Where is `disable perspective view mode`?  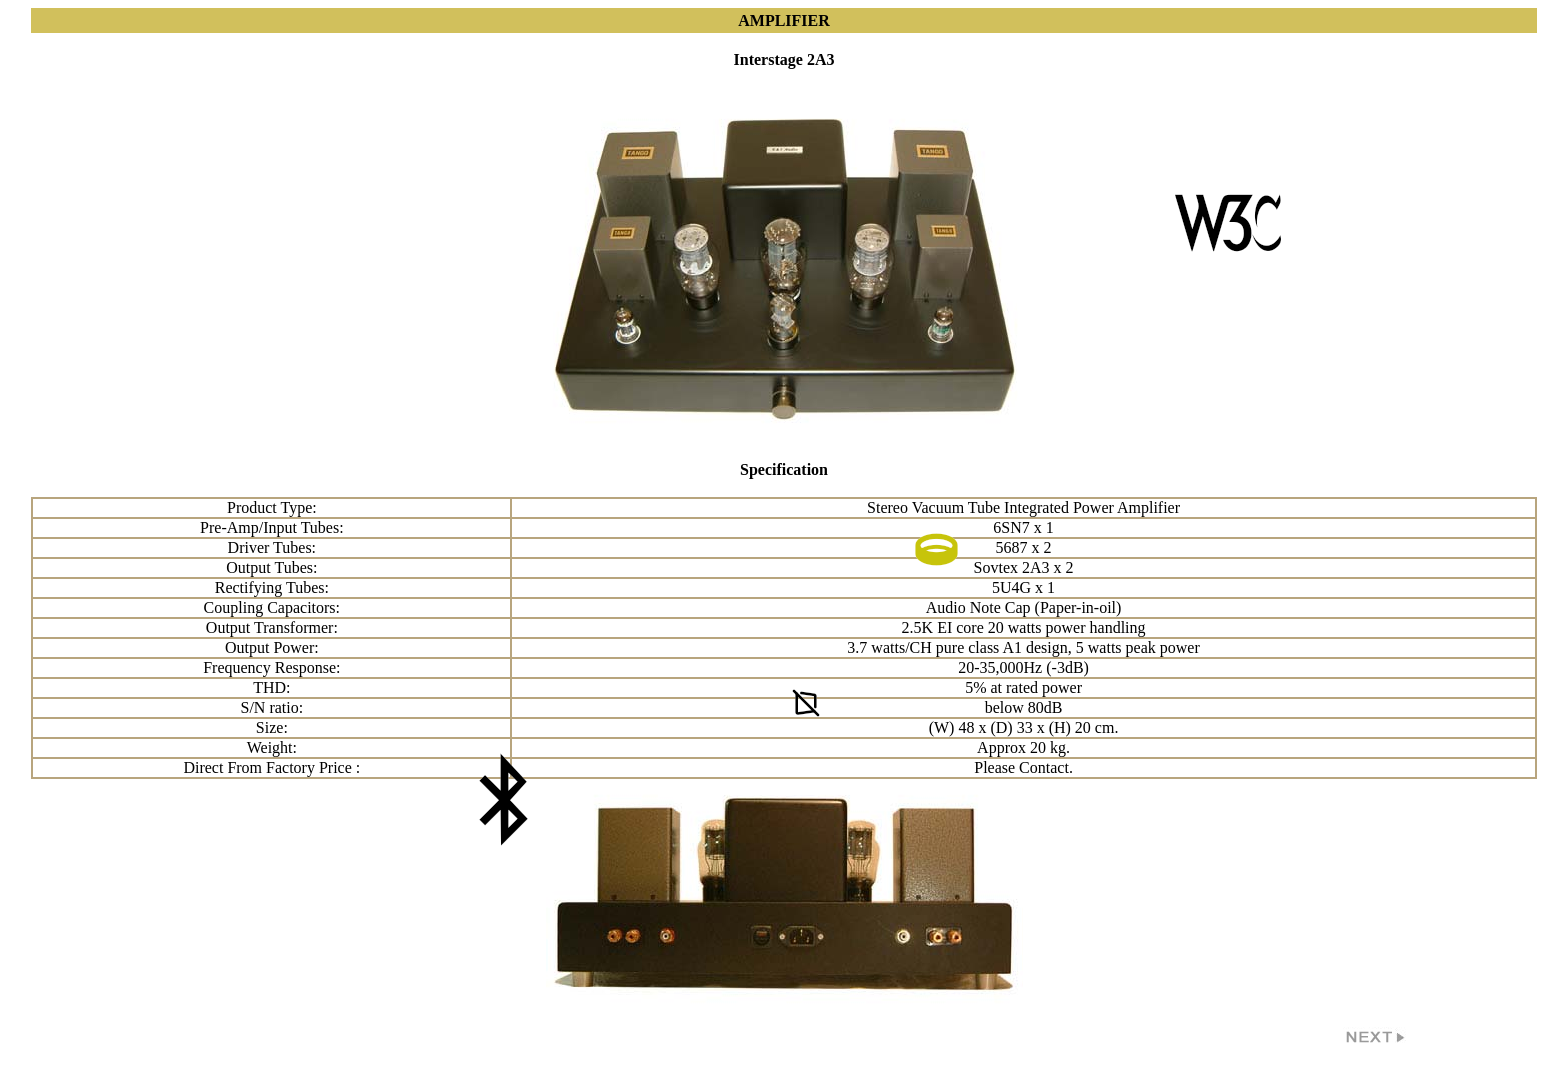
disable perspective view mode is located at coordinates (806, 703).